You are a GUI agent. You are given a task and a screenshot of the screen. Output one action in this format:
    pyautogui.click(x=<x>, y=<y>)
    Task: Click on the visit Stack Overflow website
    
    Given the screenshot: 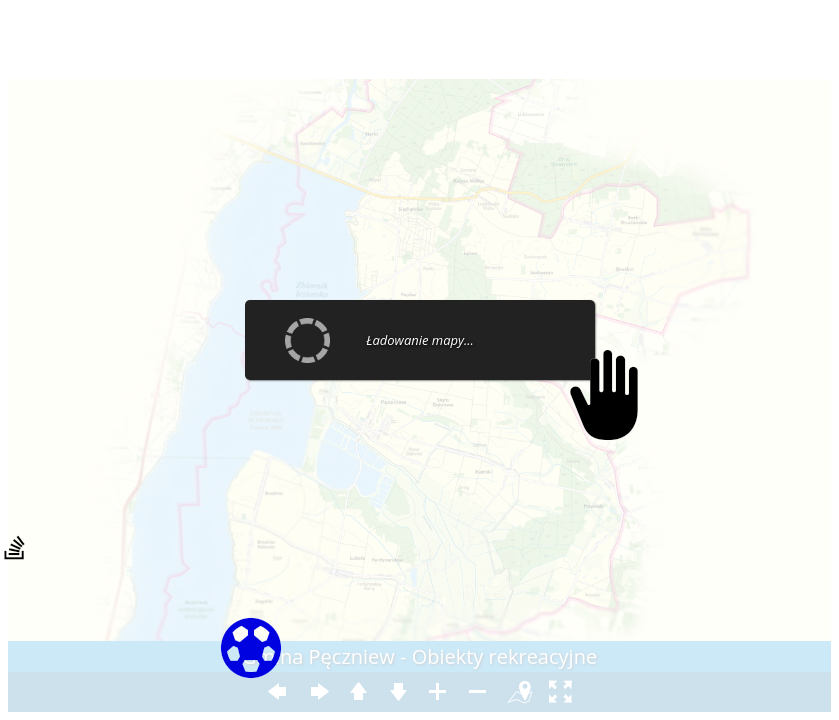 What is the action you would take?
    pyautogui.click(x=14, y=547)
    